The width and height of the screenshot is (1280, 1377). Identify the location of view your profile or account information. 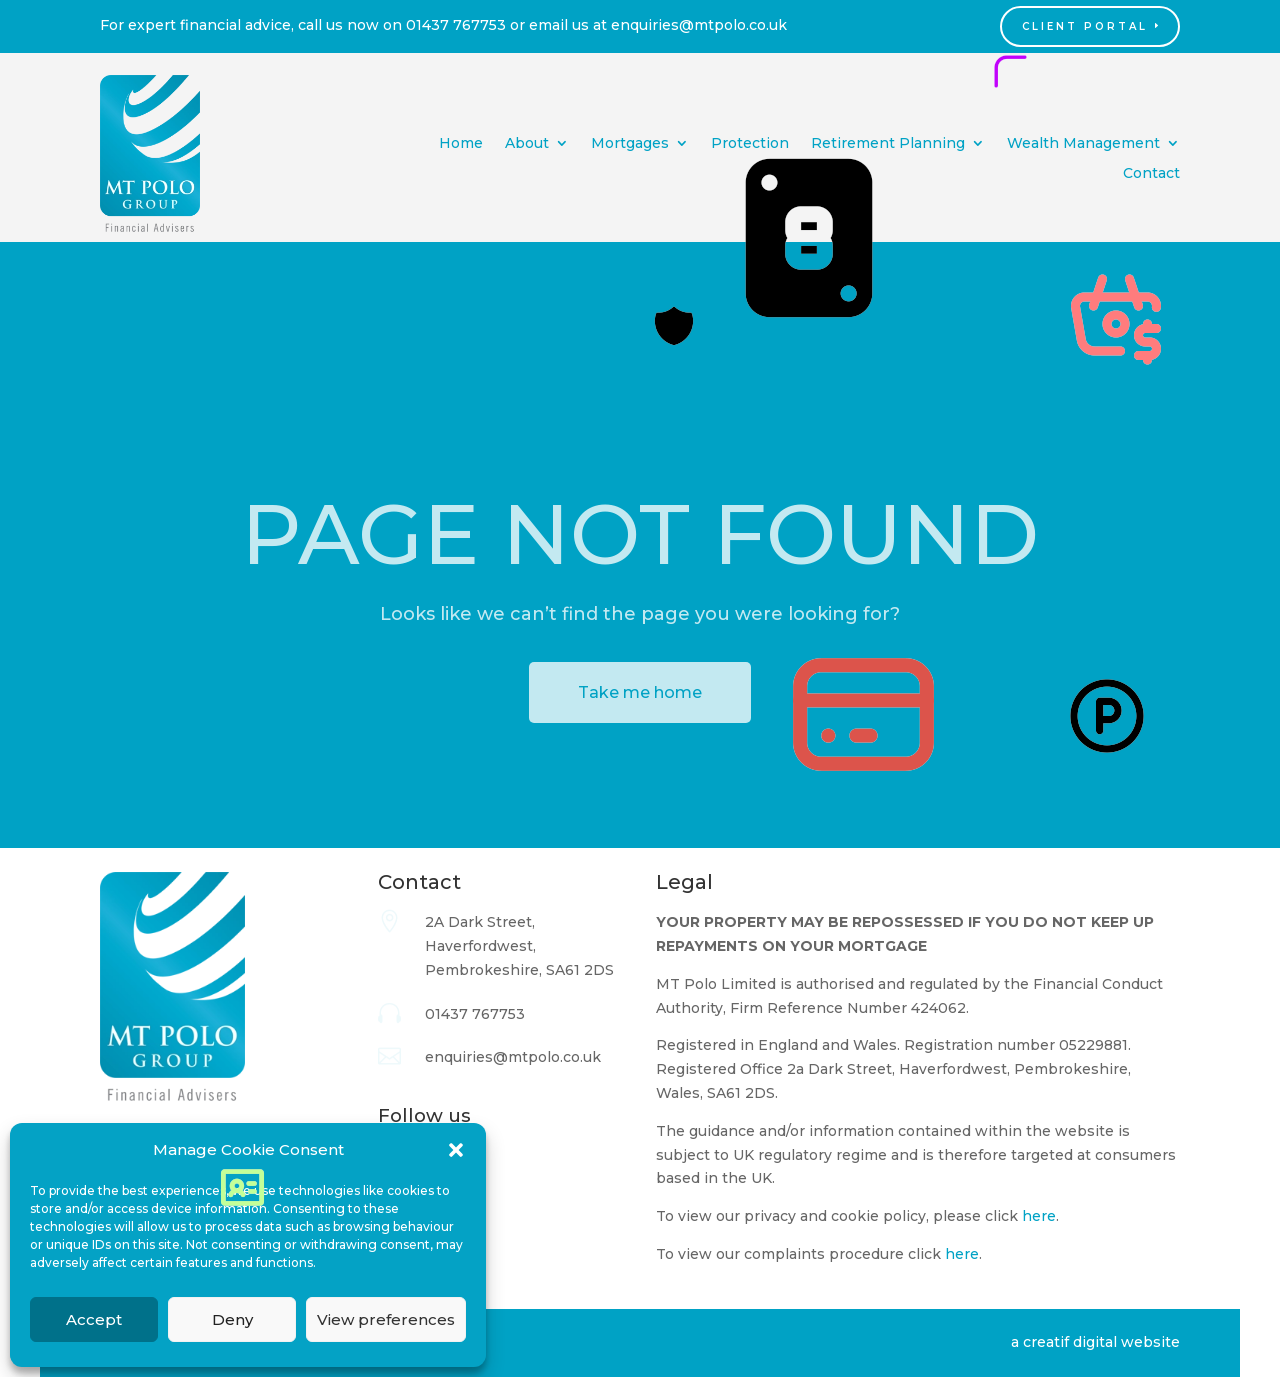
(242, 1187).